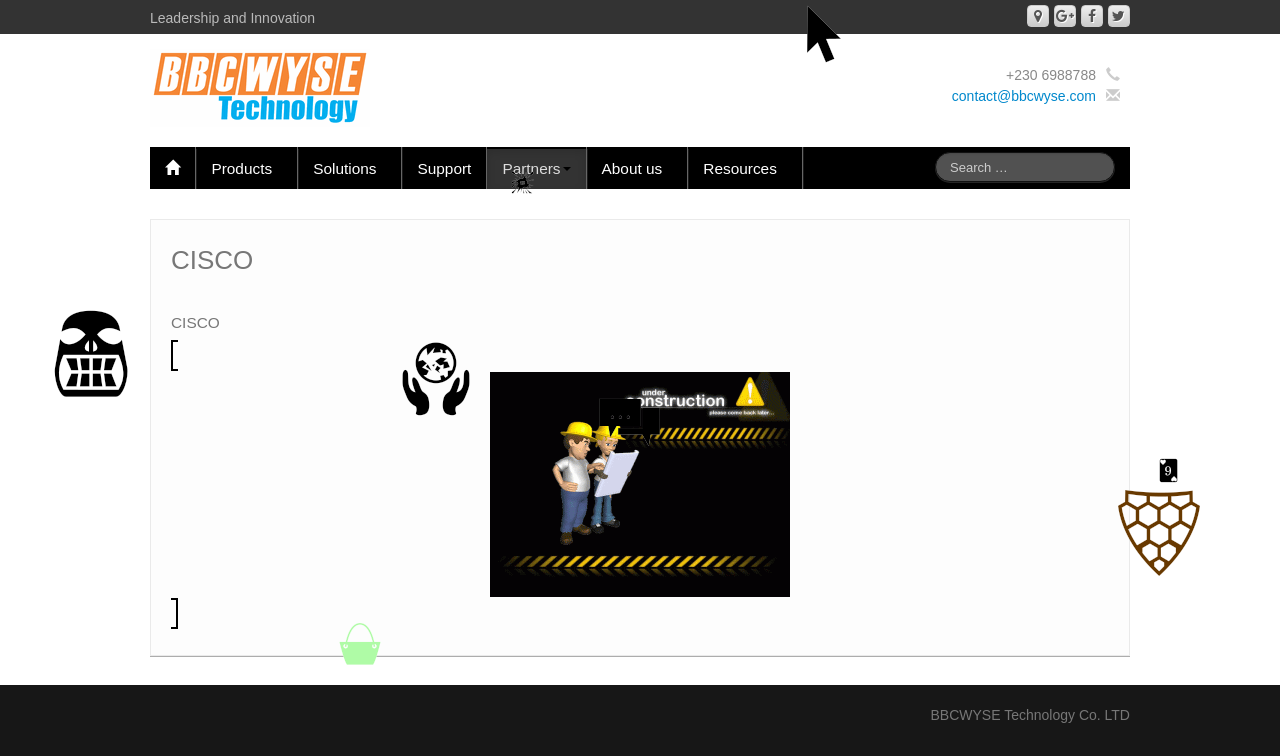  Describe the element at coordinates (522, 182) in the screenshot. I see `trigger an explosion or blast effect` at that location.